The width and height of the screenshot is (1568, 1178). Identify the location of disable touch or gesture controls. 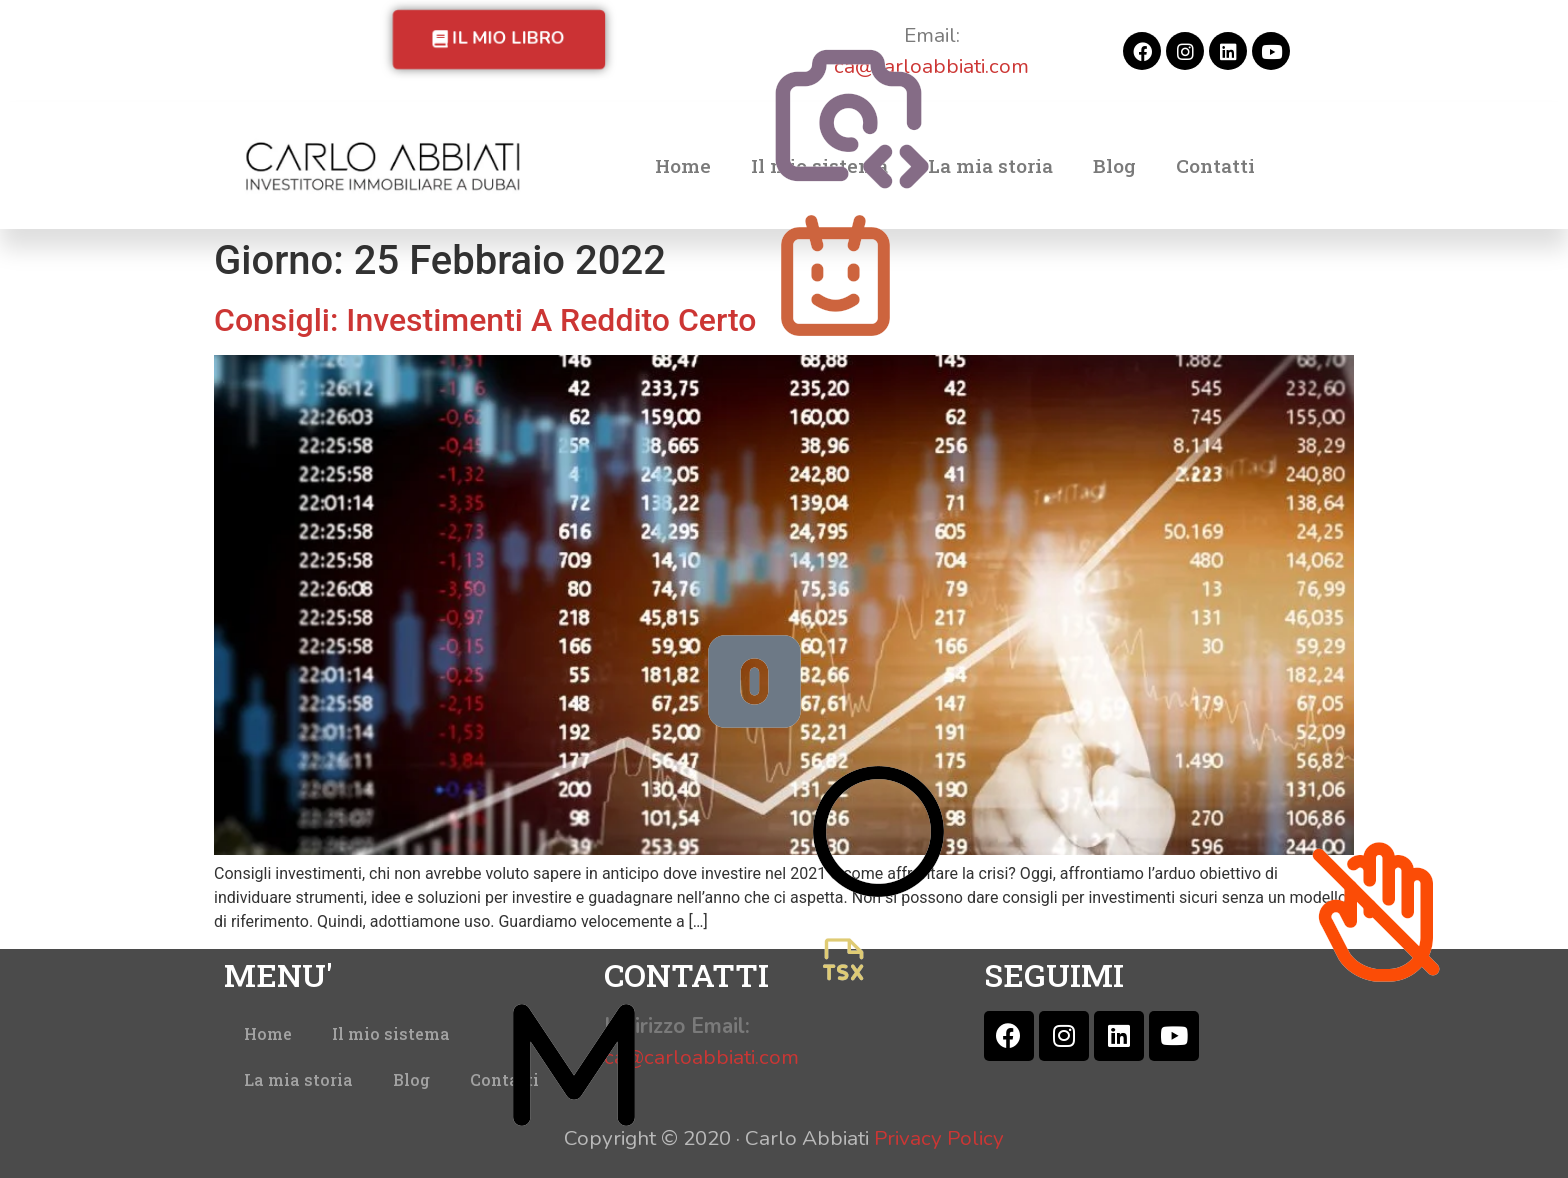
(1376, 912).